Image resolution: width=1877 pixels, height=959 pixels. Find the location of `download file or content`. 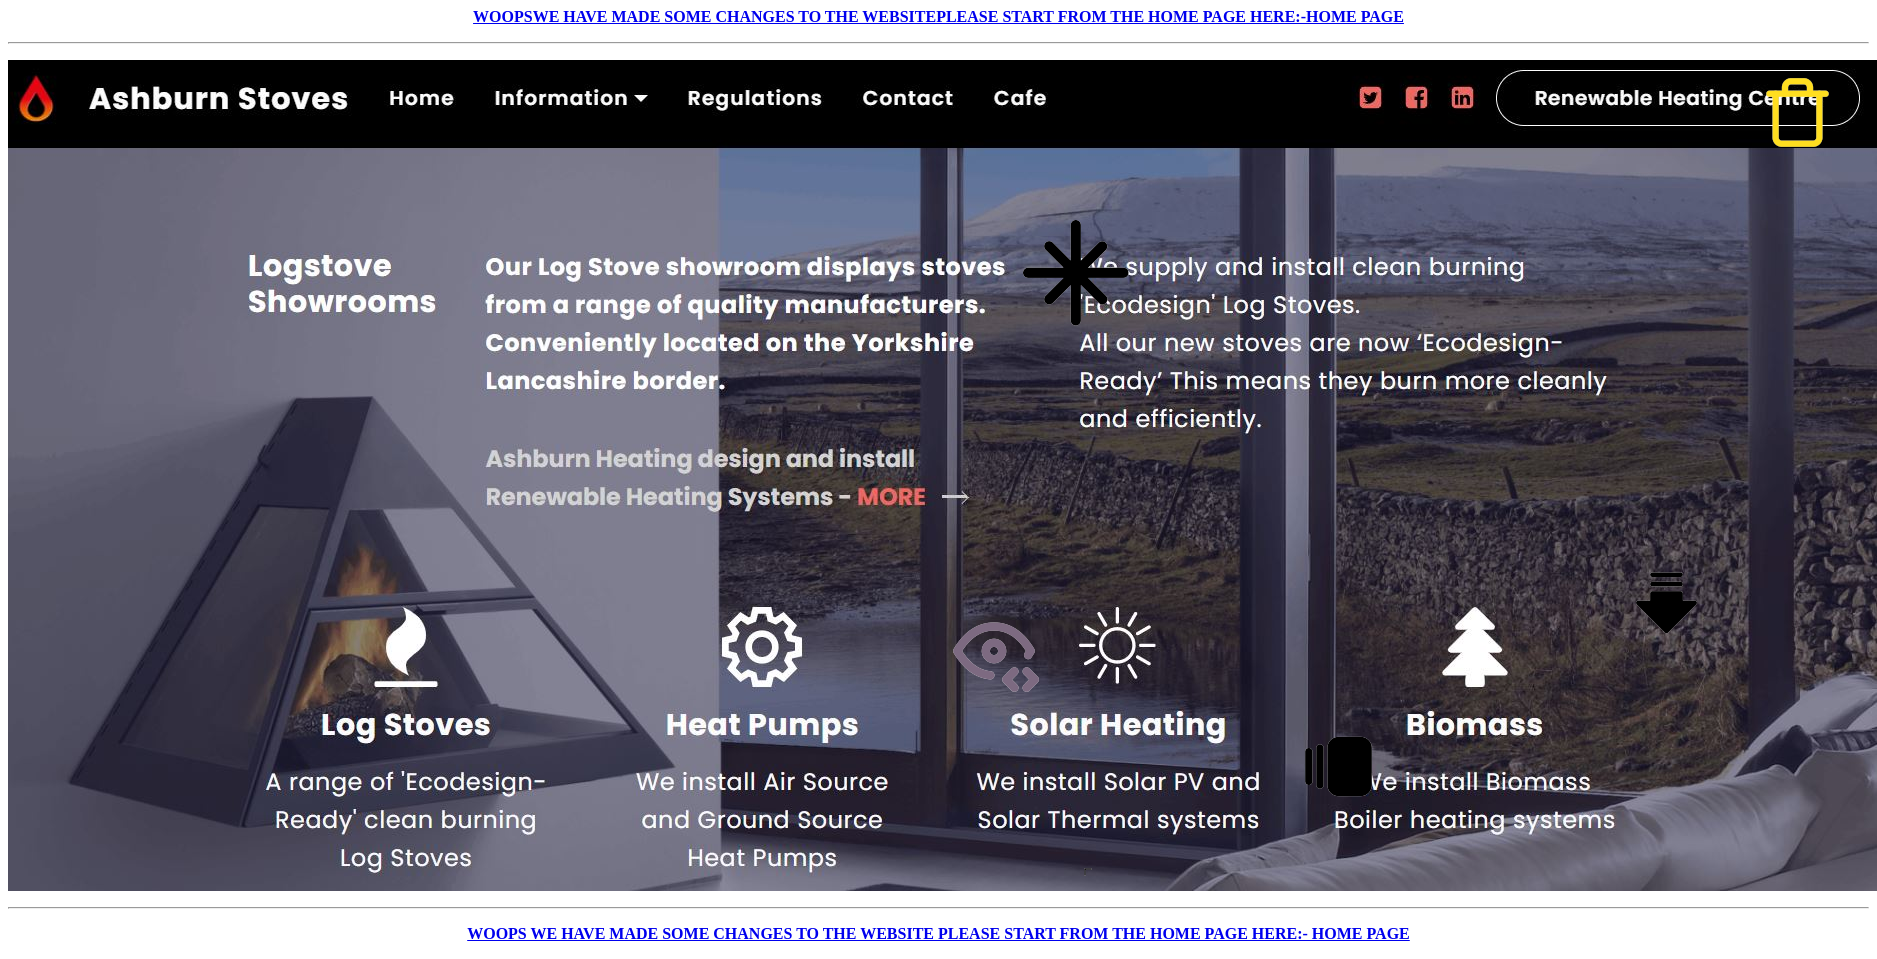

download file or content is located at coordinates (1666, 600).